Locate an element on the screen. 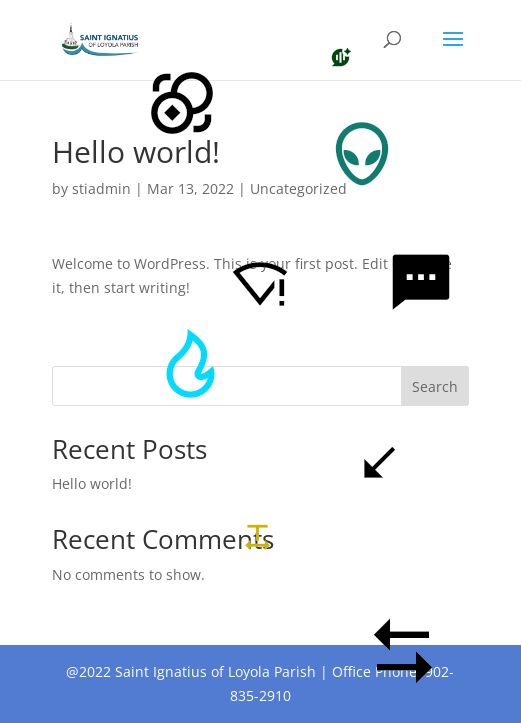 The width and height of the screenshot is (521, 723). indicates sci-fi or extraterrestrial content is located at coordinates (362, 153).